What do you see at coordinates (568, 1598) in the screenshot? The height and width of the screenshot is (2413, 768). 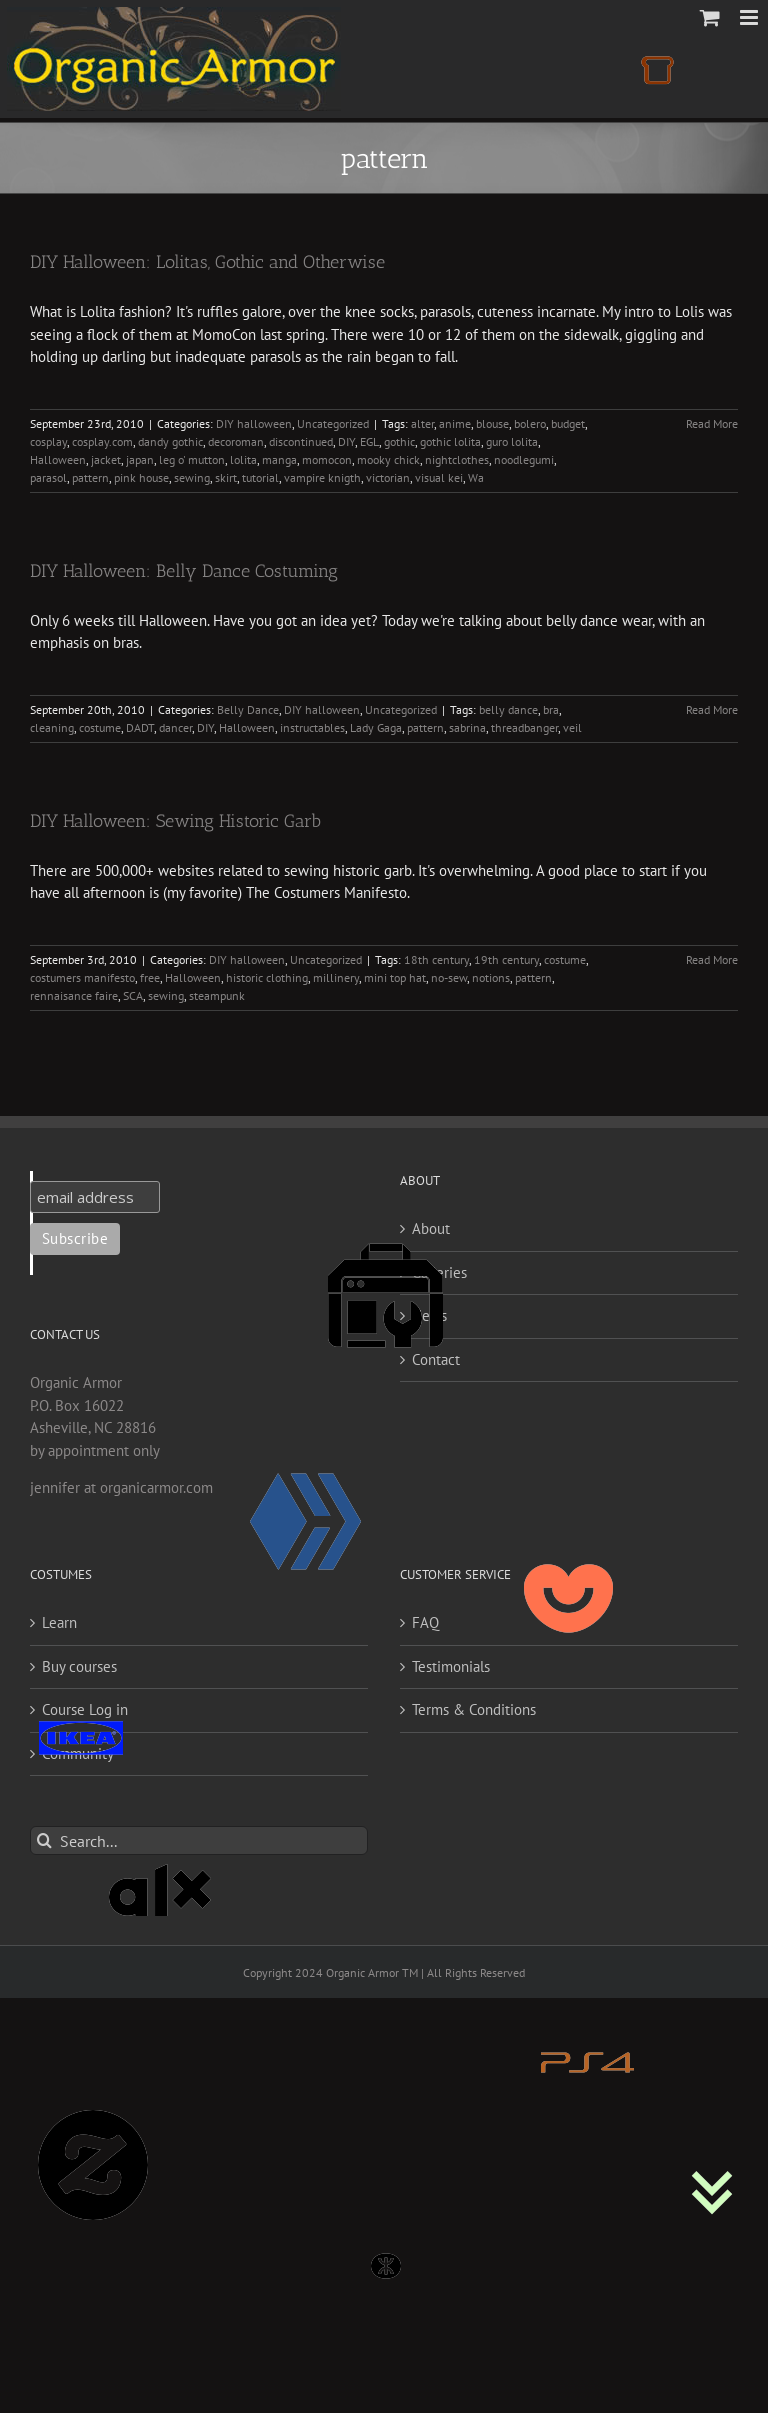 I see `open the Badoo dating app` at bounding box center [568, 1598].